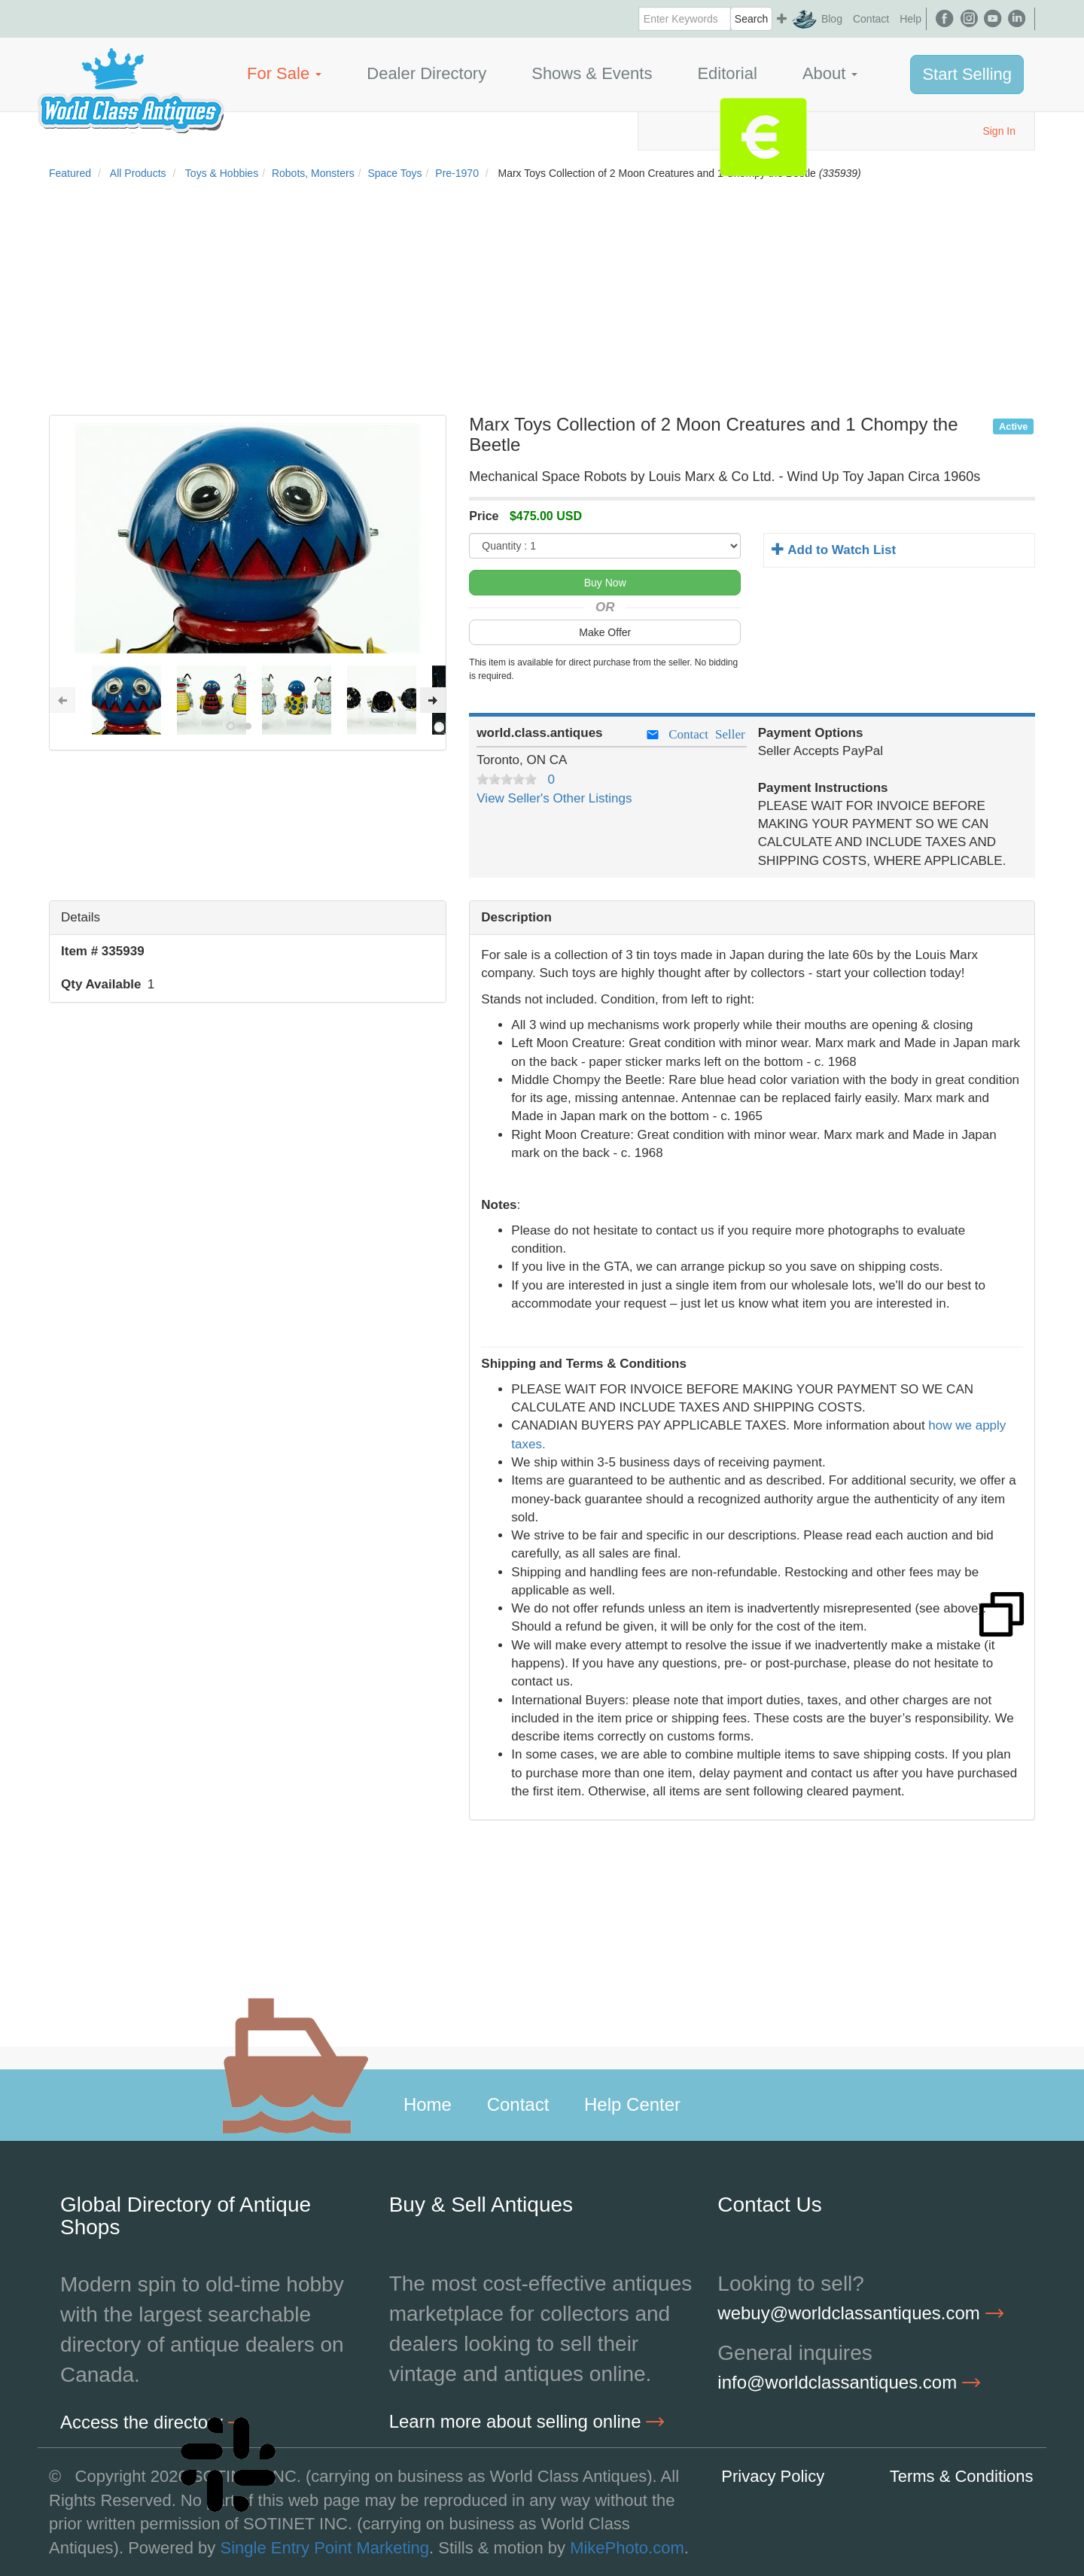 Image resolution: width=1084 pixels, height=2576 pixels. What do you see at coordinates (1001, 1614) in the screenshot?
I see `view multiple unchecked items or tasks` at bounding box center [1001, 1614].